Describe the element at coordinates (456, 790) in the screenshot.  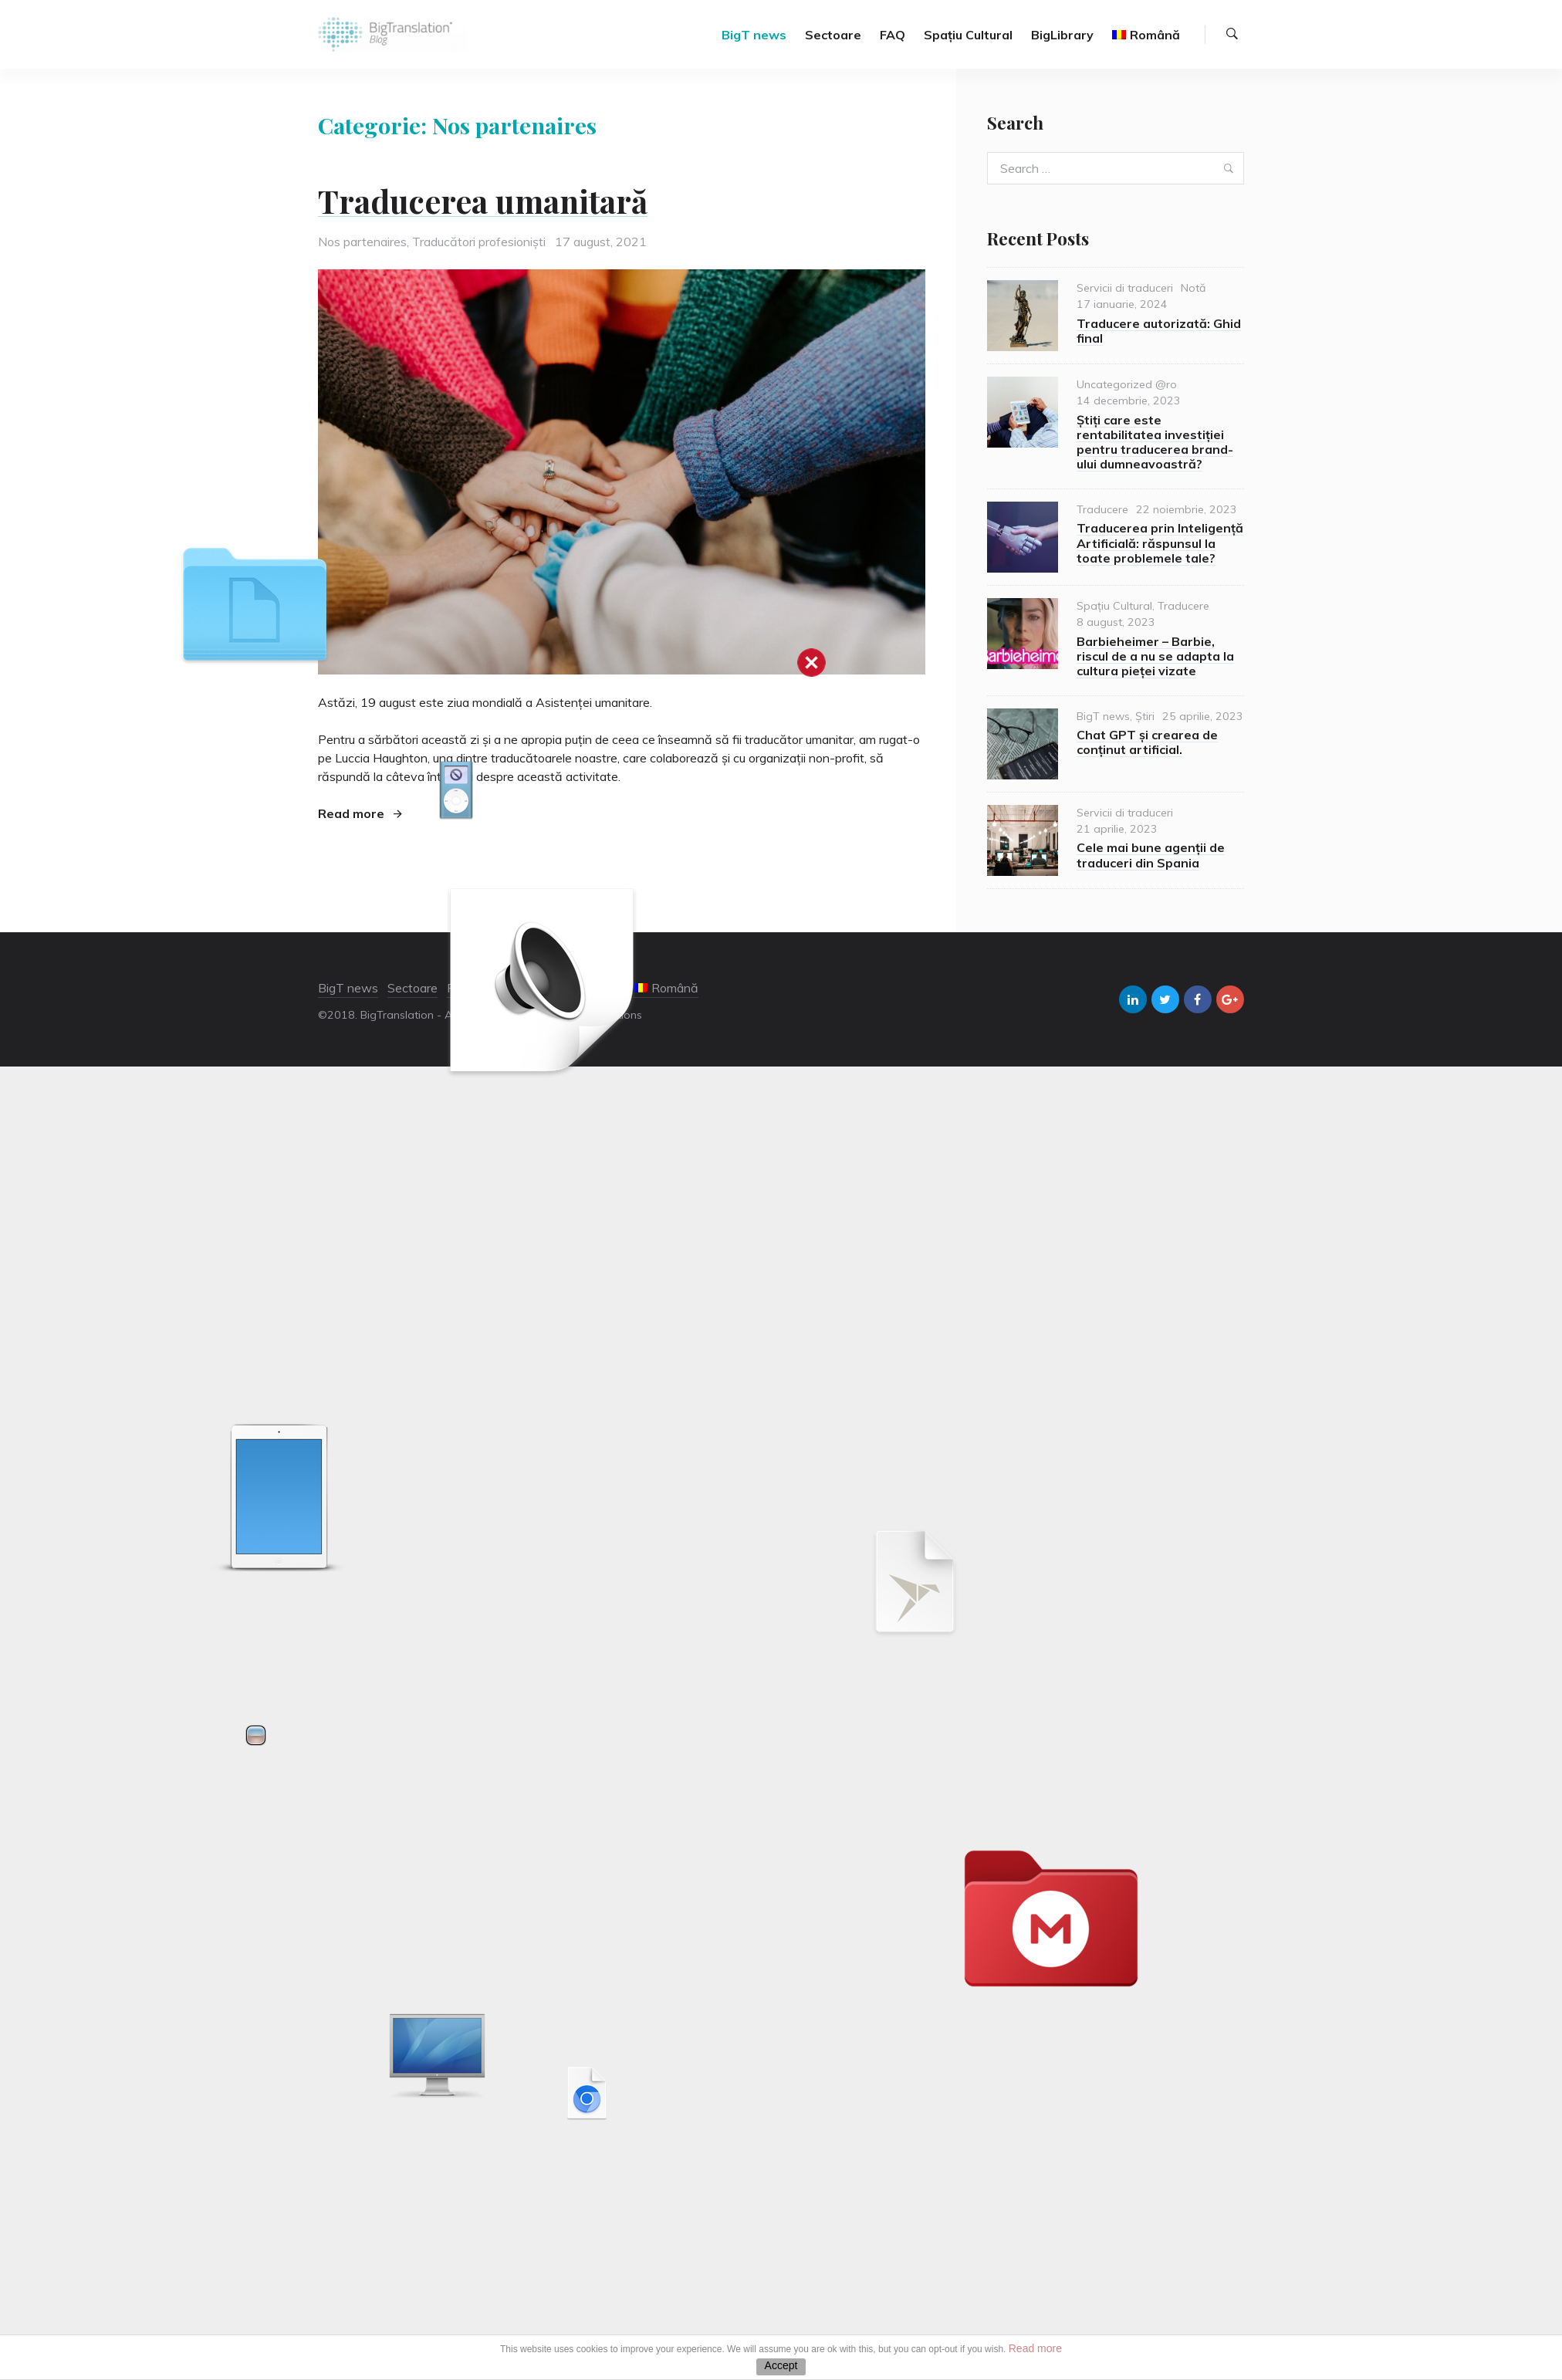
I see `iPod mini device not connected or unavailable` at that location.